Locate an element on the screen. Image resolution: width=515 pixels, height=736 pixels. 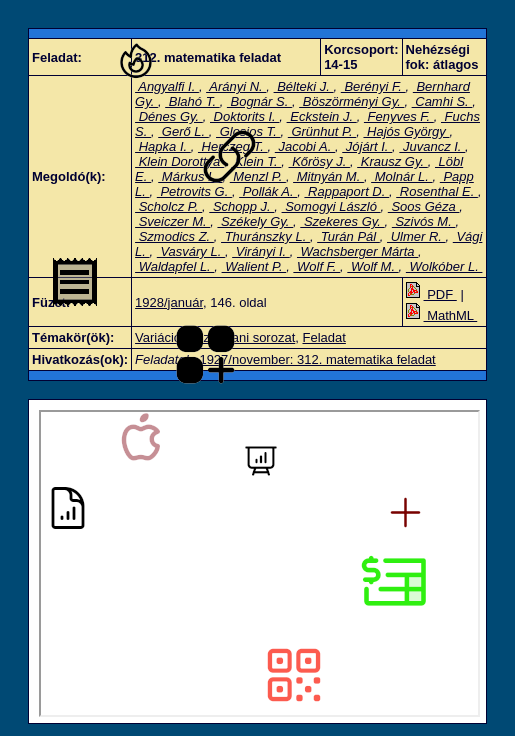
copy or share a link is located at coordinates (229, 156).